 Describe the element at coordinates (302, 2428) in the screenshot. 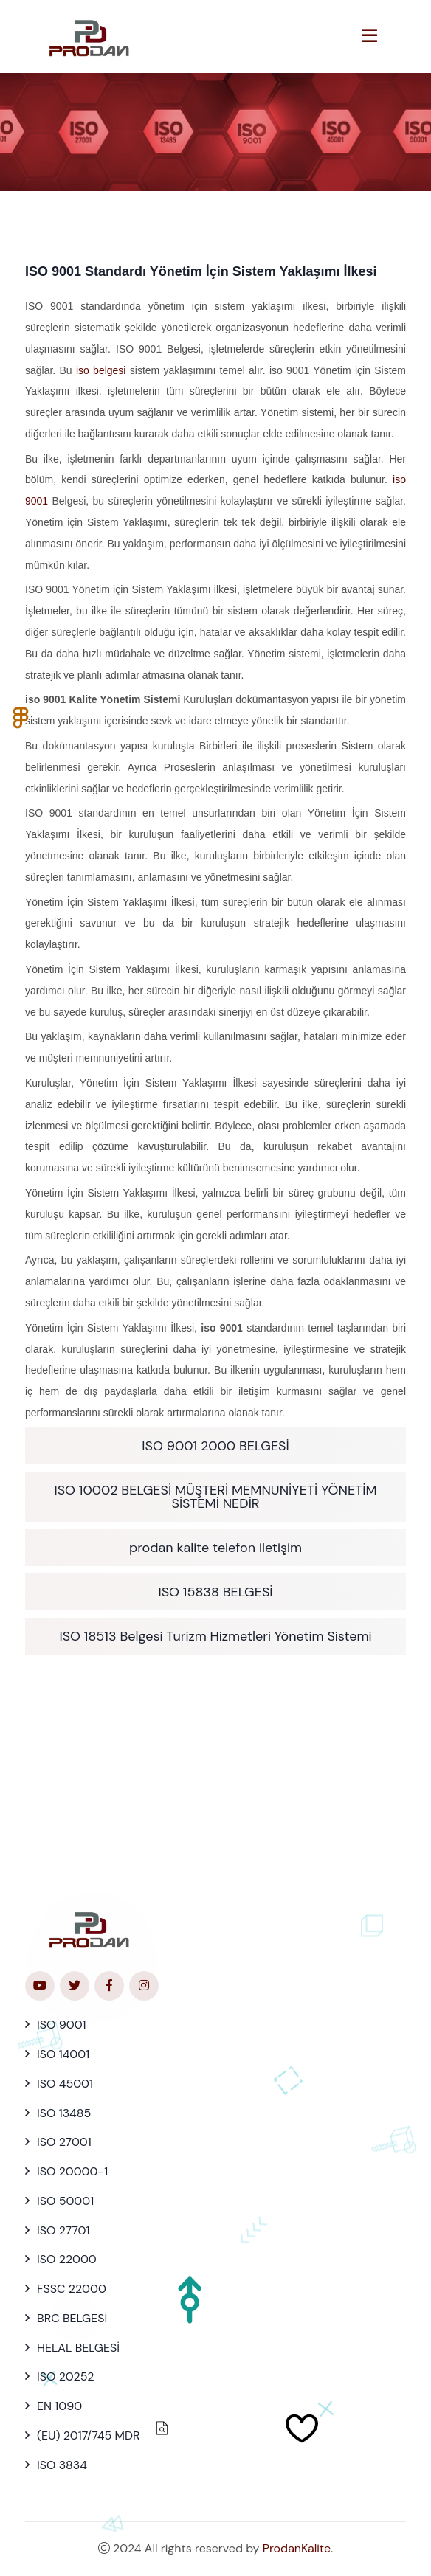

I see `like or favorite an item` at that location.